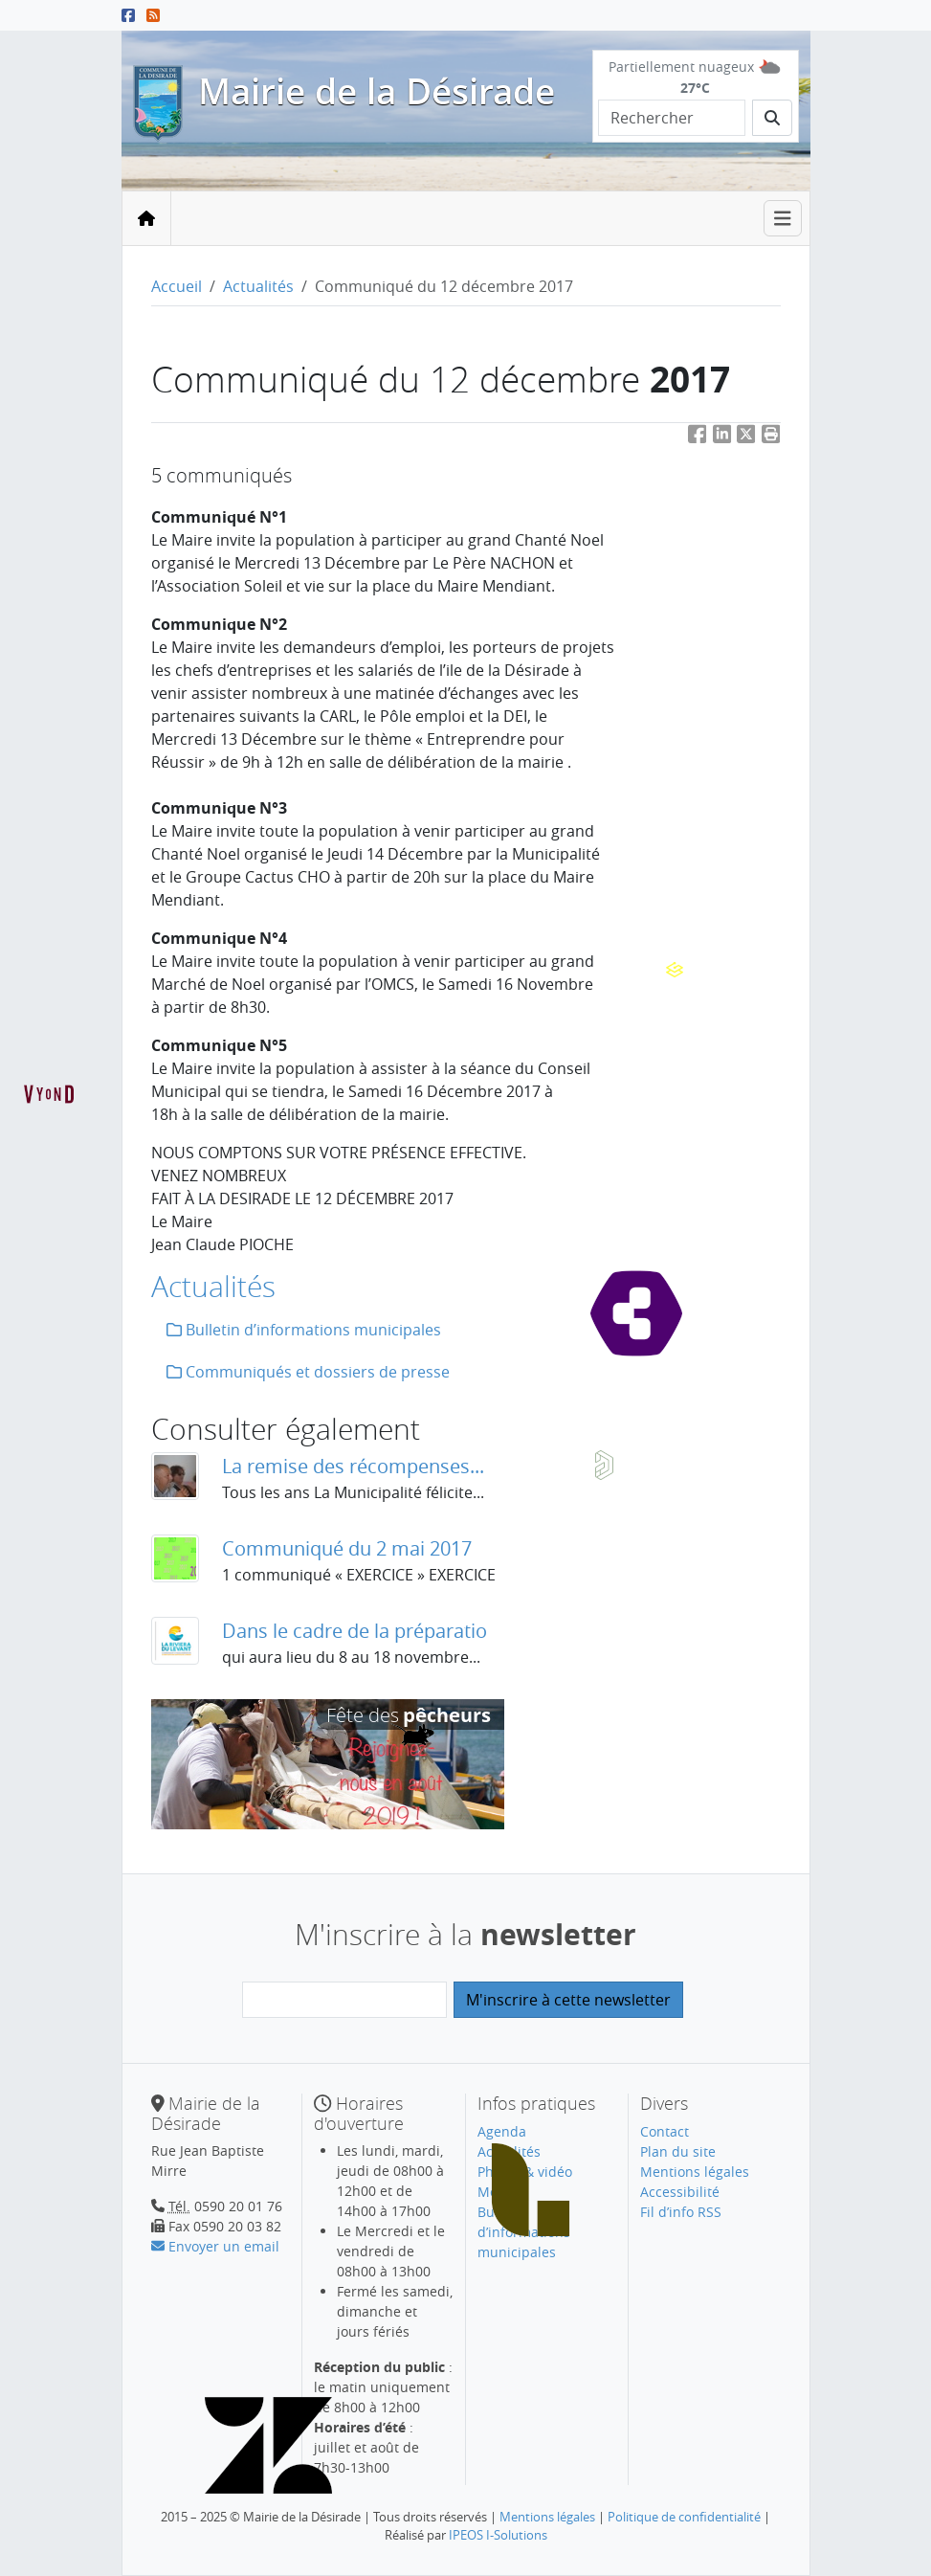 The image size is (931, 2576). Describe the element at coordinates (675, 970) in the screenshot. I see `open Traefik Proxy dashboard` at that location.